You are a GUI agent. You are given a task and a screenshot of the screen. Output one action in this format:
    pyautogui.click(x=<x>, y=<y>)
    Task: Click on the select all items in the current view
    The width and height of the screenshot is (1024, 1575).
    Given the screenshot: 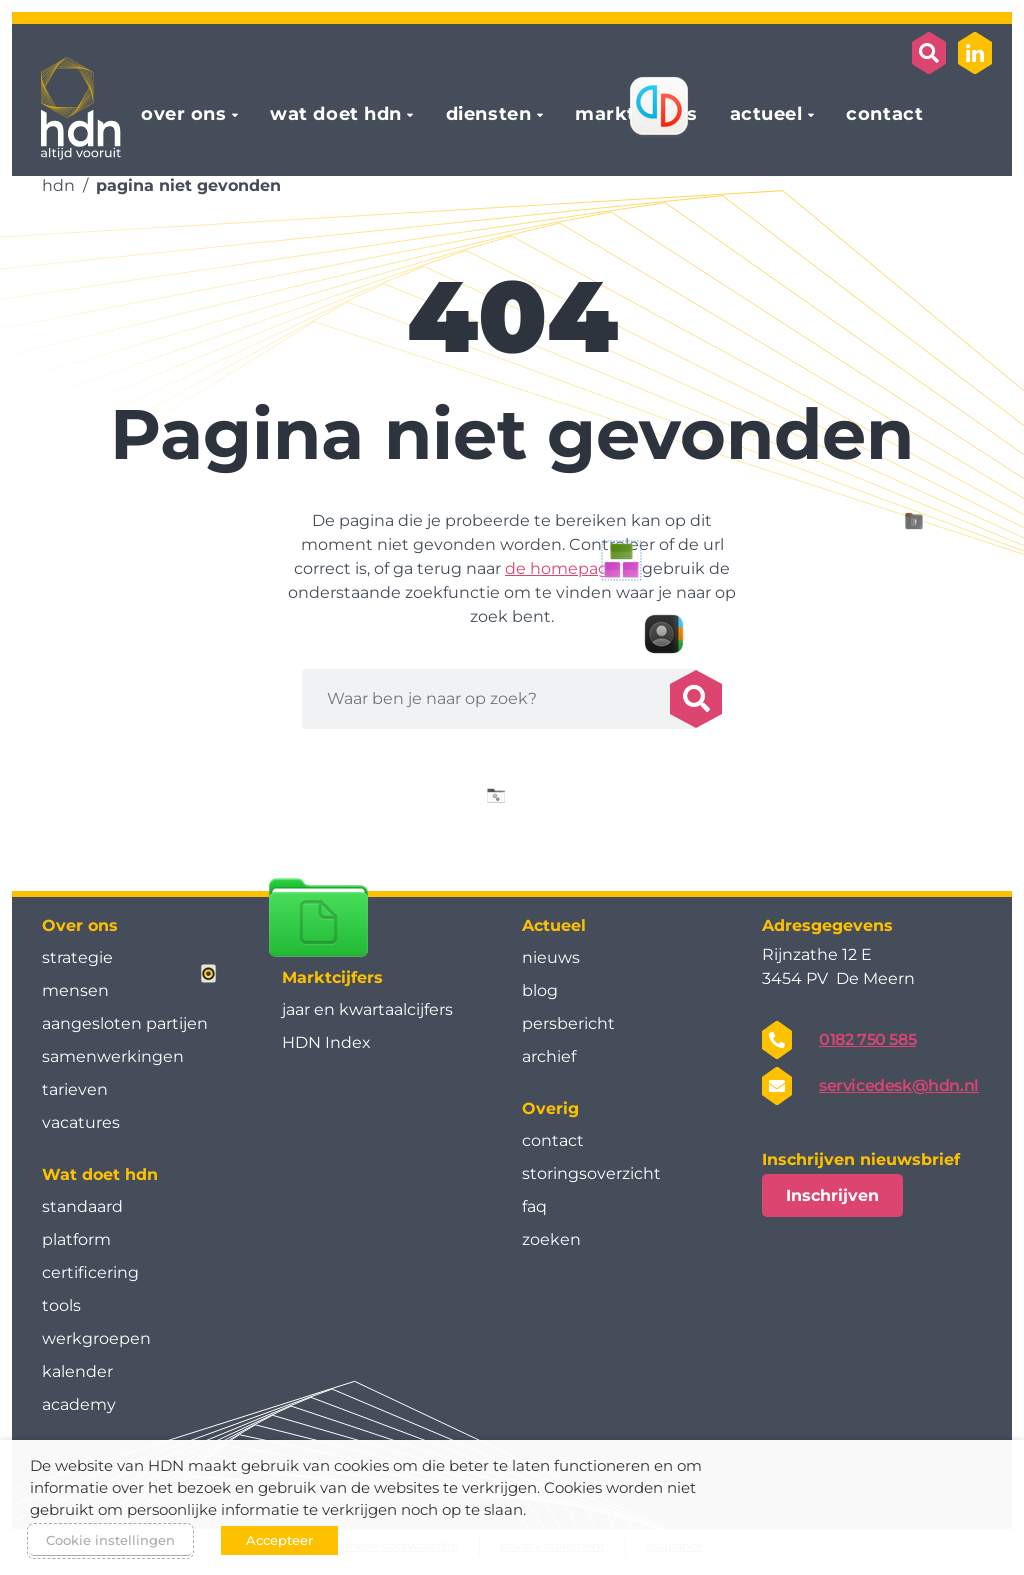 What is the action you would take?
    pyautogui.click(x=621, y=560)
    